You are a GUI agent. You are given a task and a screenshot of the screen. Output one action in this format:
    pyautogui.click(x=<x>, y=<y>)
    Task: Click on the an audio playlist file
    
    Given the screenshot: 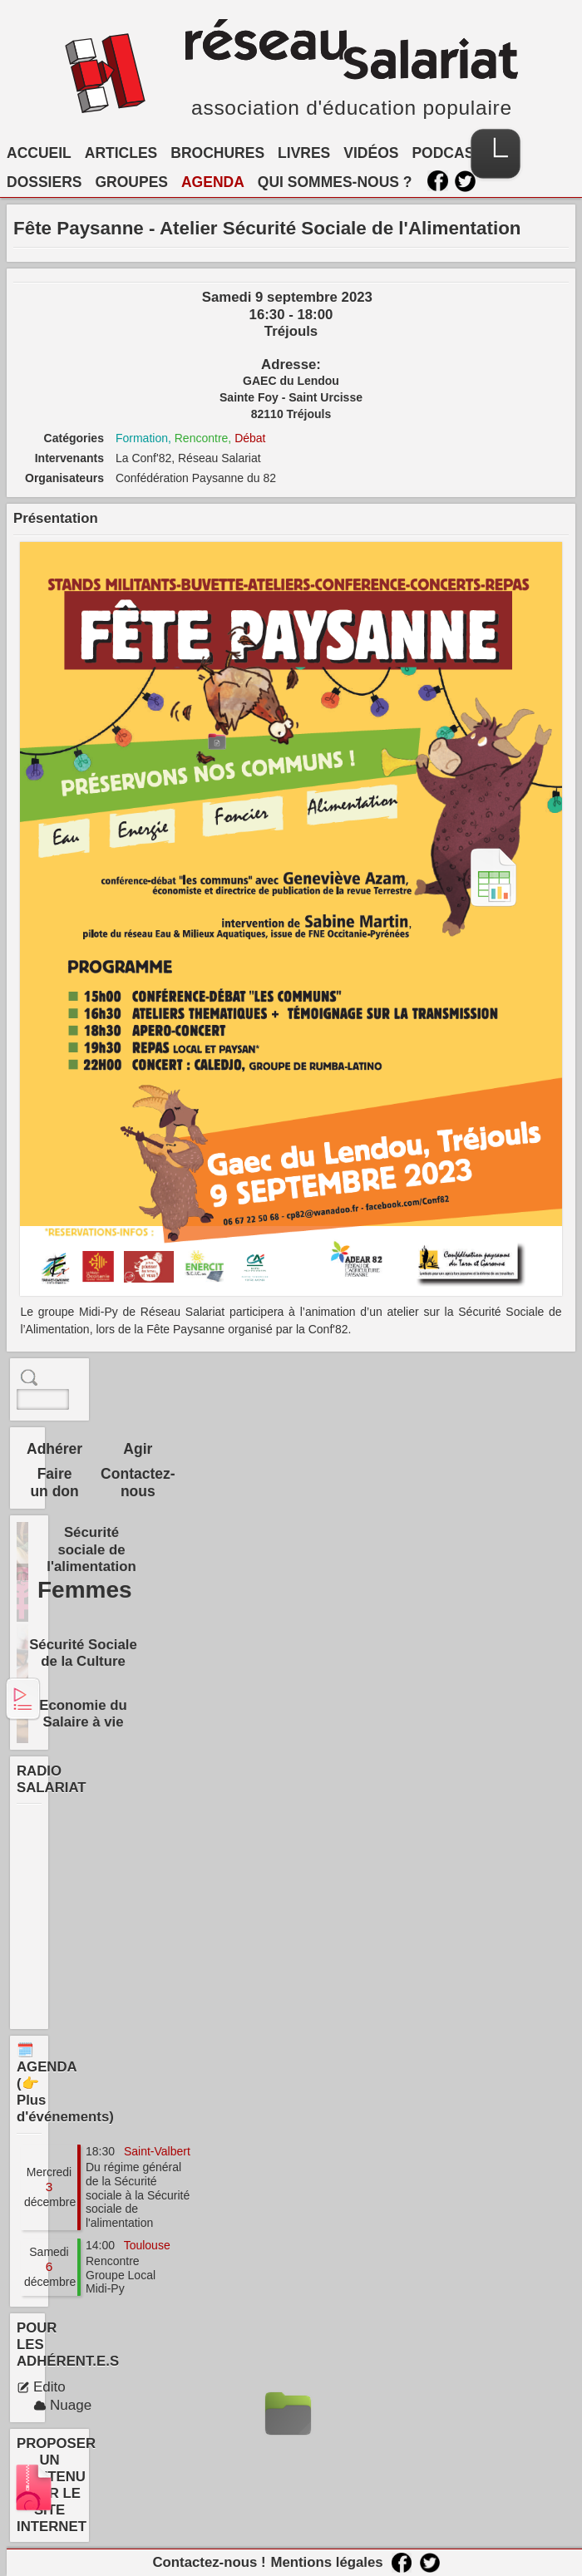 What is the action you would take?
    pyautogui.click(x=22, y=1698)
    